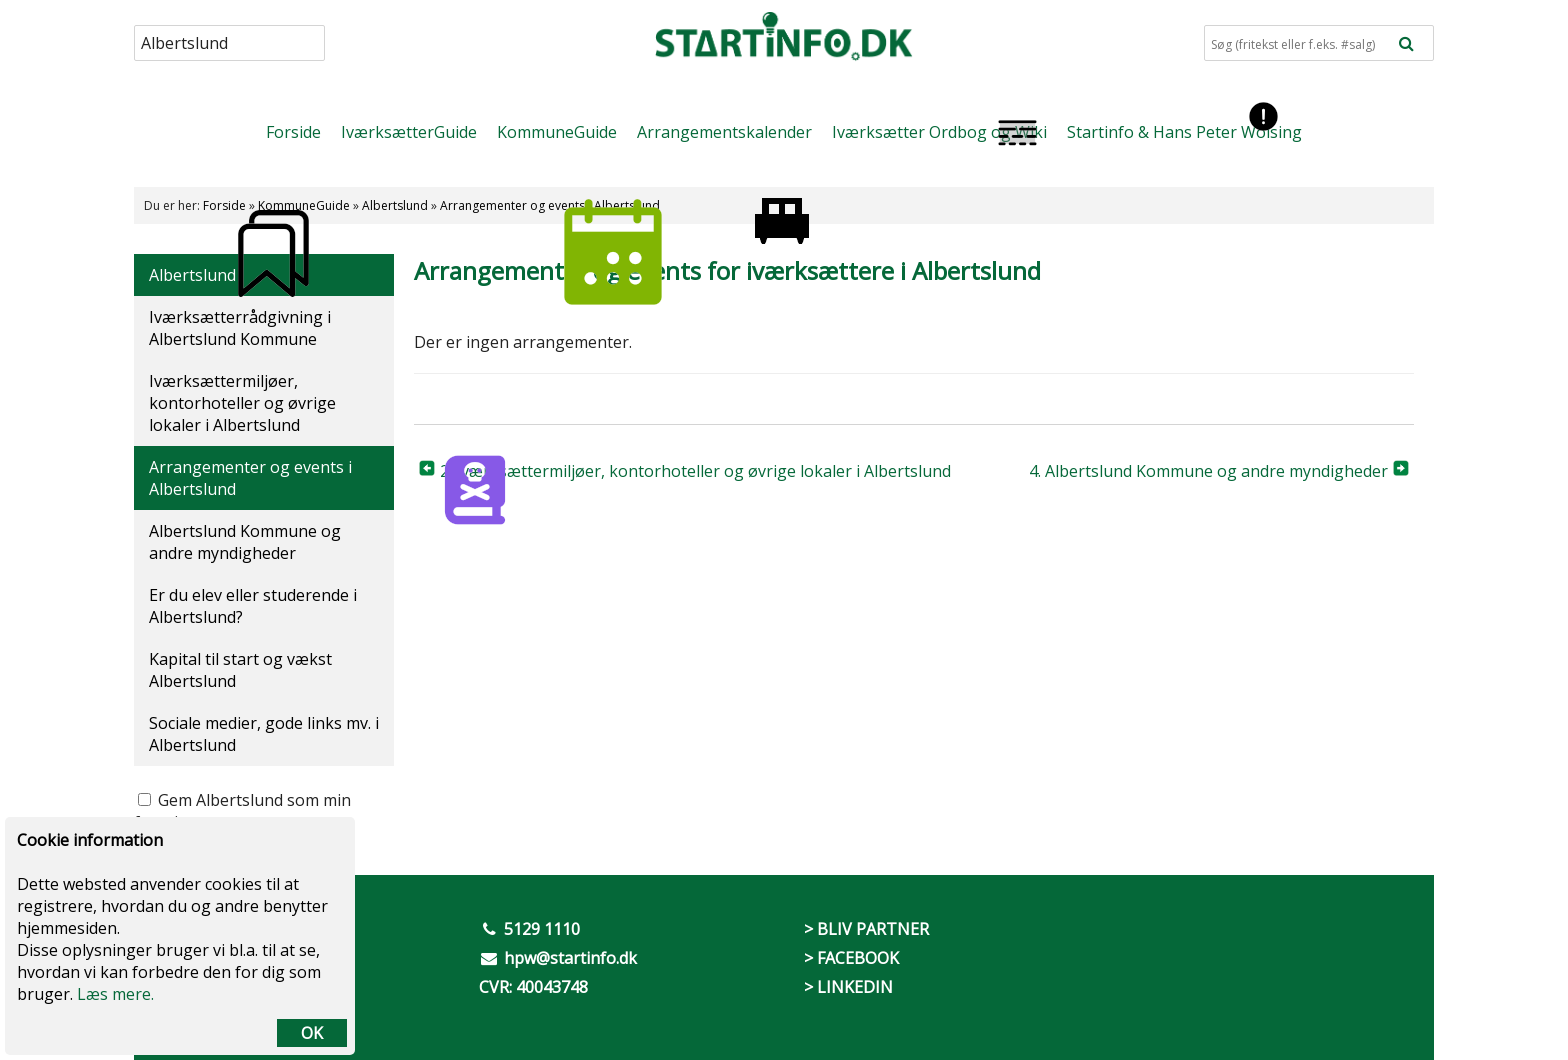 This screenshot has width=1568, height=1060. I want to click on view calendar events, so click(613, 256).